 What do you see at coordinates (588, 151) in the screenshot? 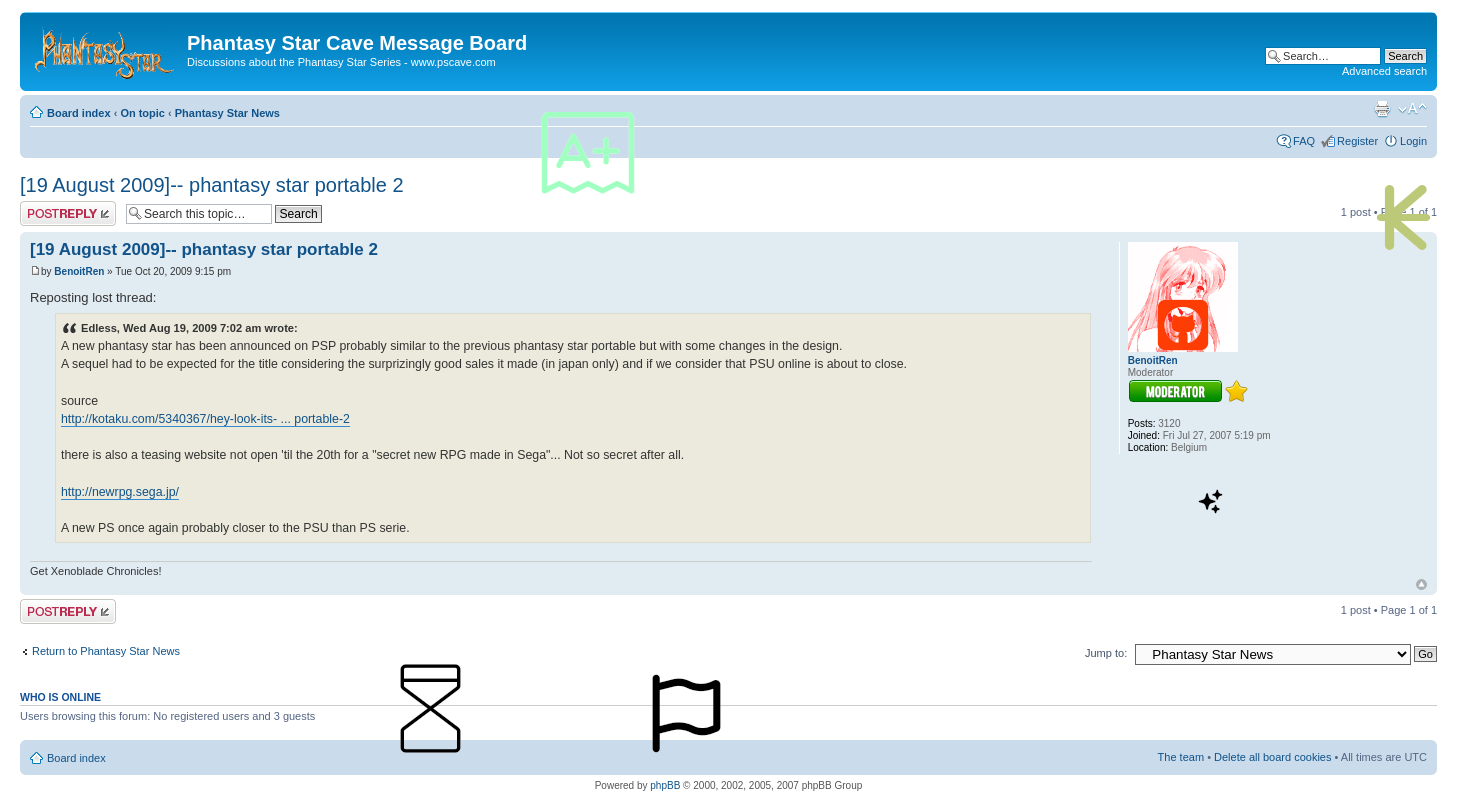
I see `view exam or test results` at bounding box center [588, 151].